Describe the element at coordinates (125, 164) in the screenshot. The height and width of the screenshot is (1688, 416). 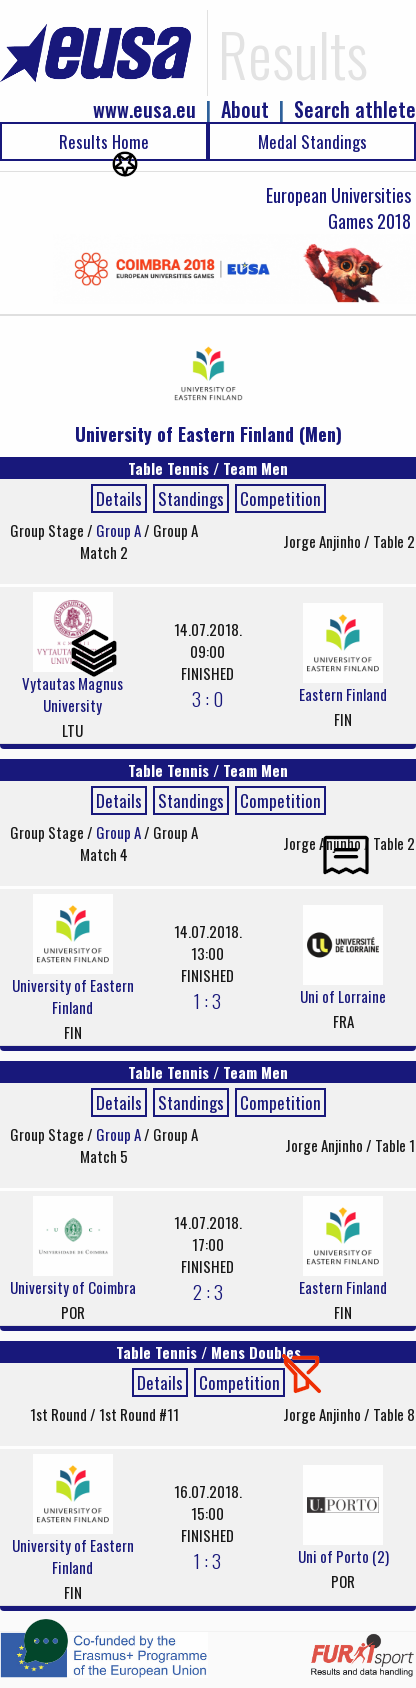
I see `access occult or mystical themed content` at that location.